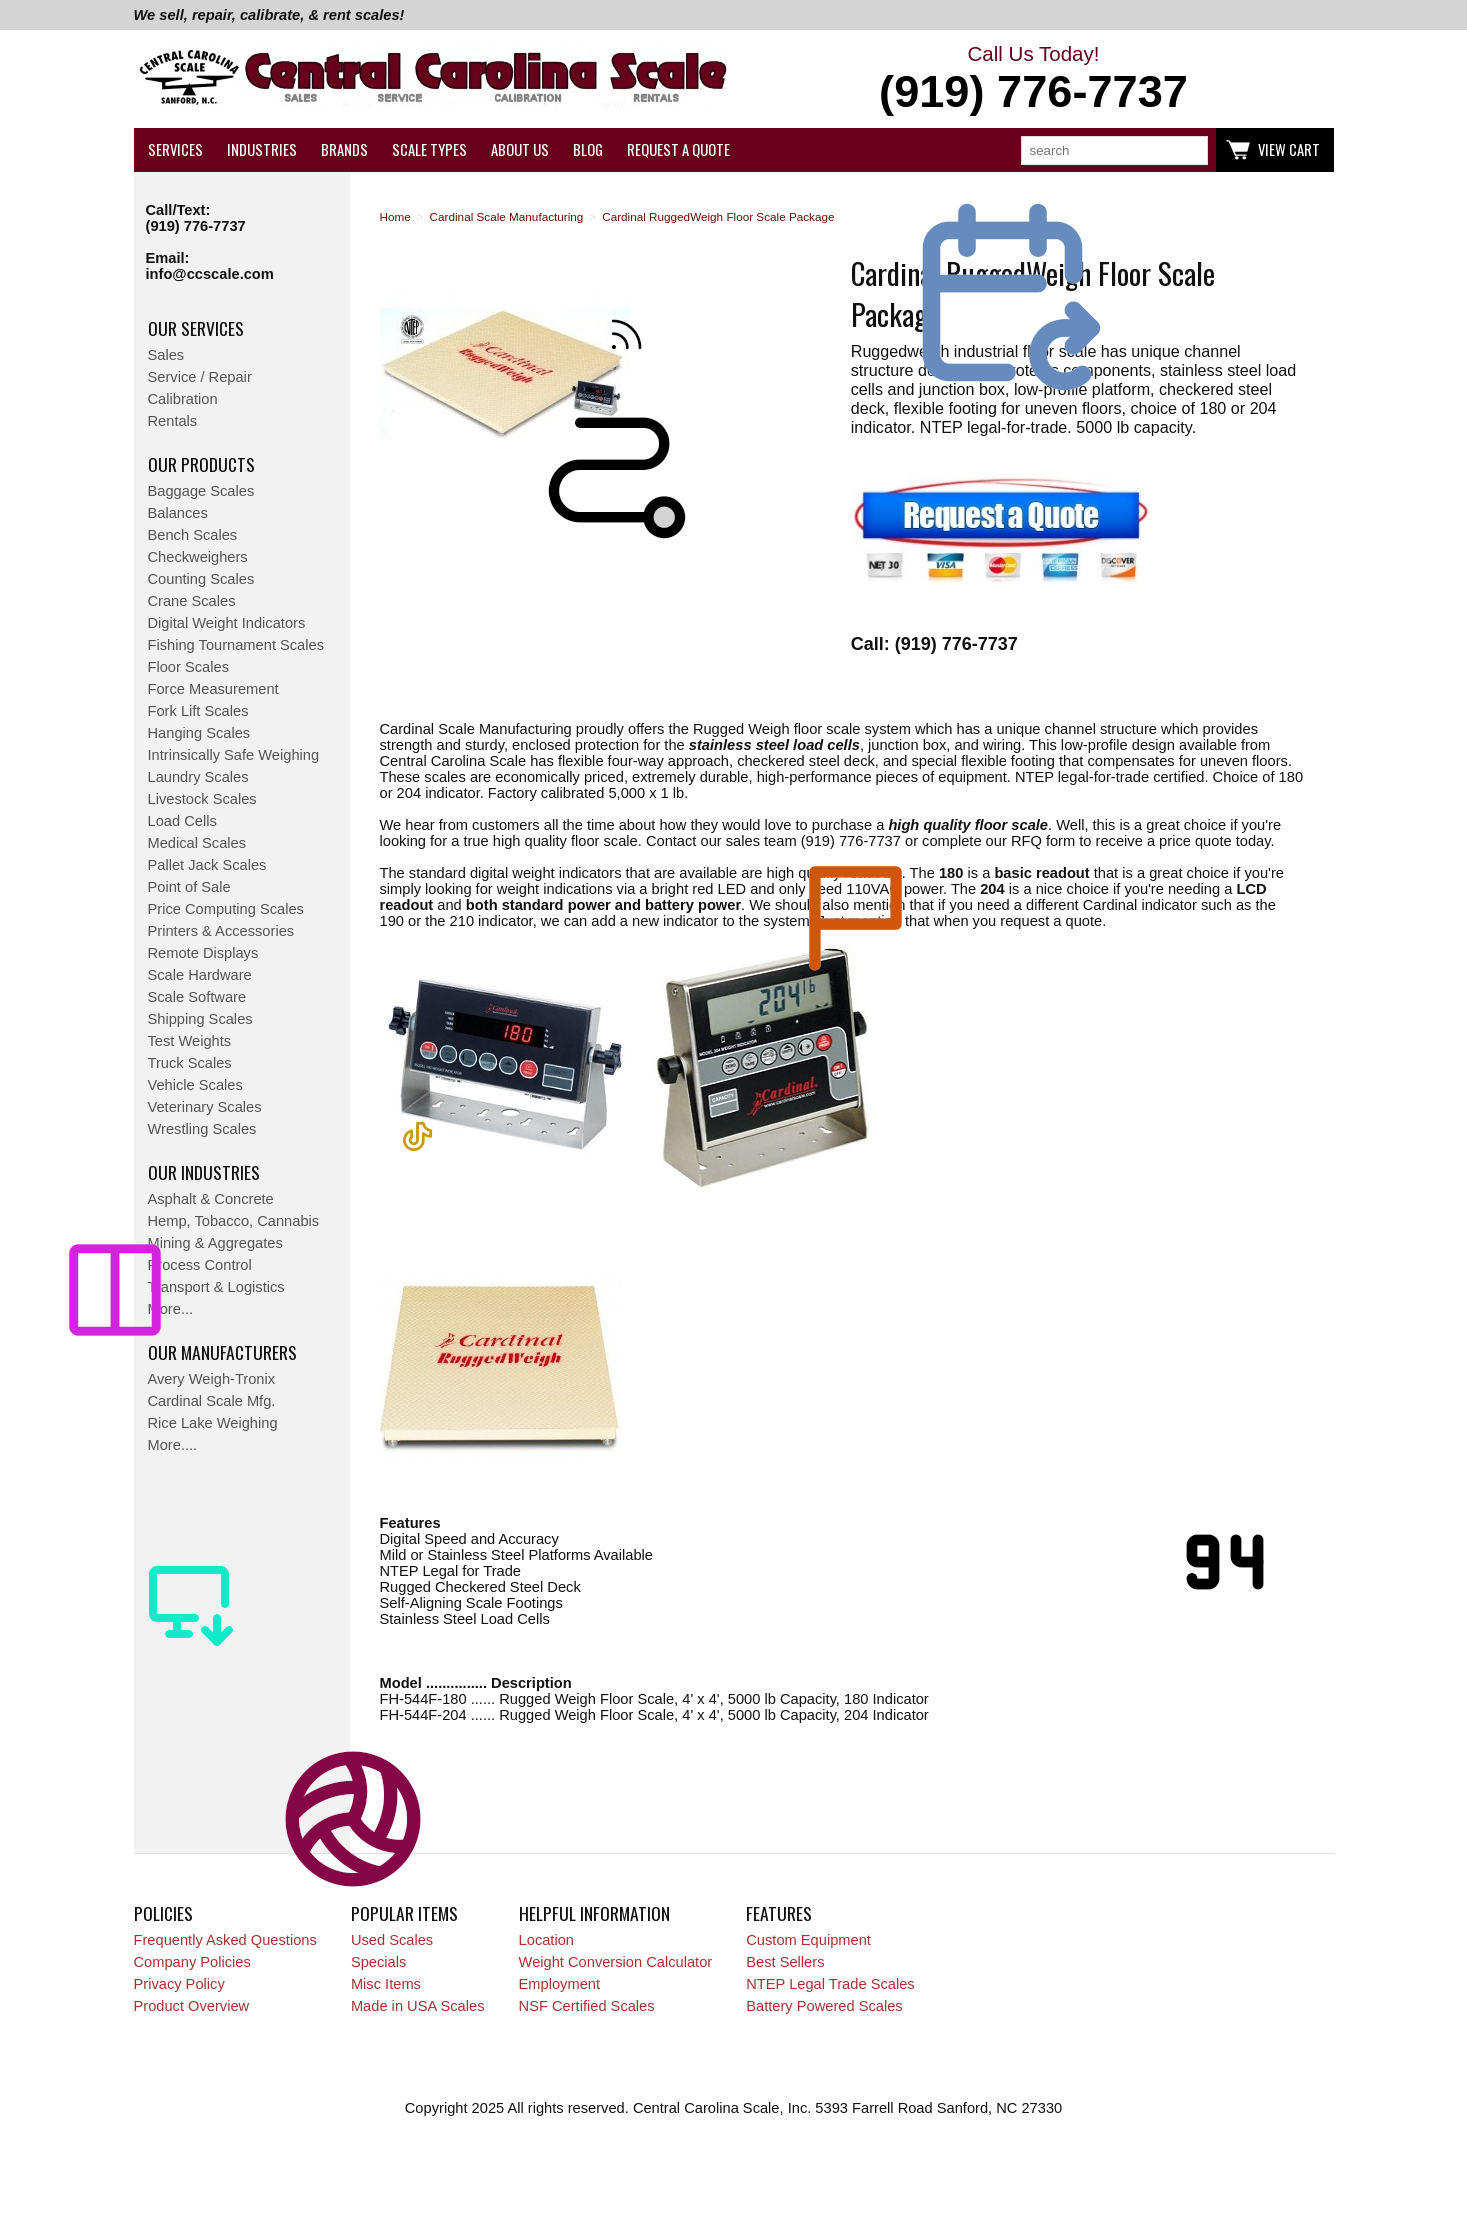 Image resolution: width=1467 pixels, height=2226 pixels. What do you see at coordinates (1002, 292) in the screenshot?
I see `set up a recurring event` at bounding box center [1002, 292].